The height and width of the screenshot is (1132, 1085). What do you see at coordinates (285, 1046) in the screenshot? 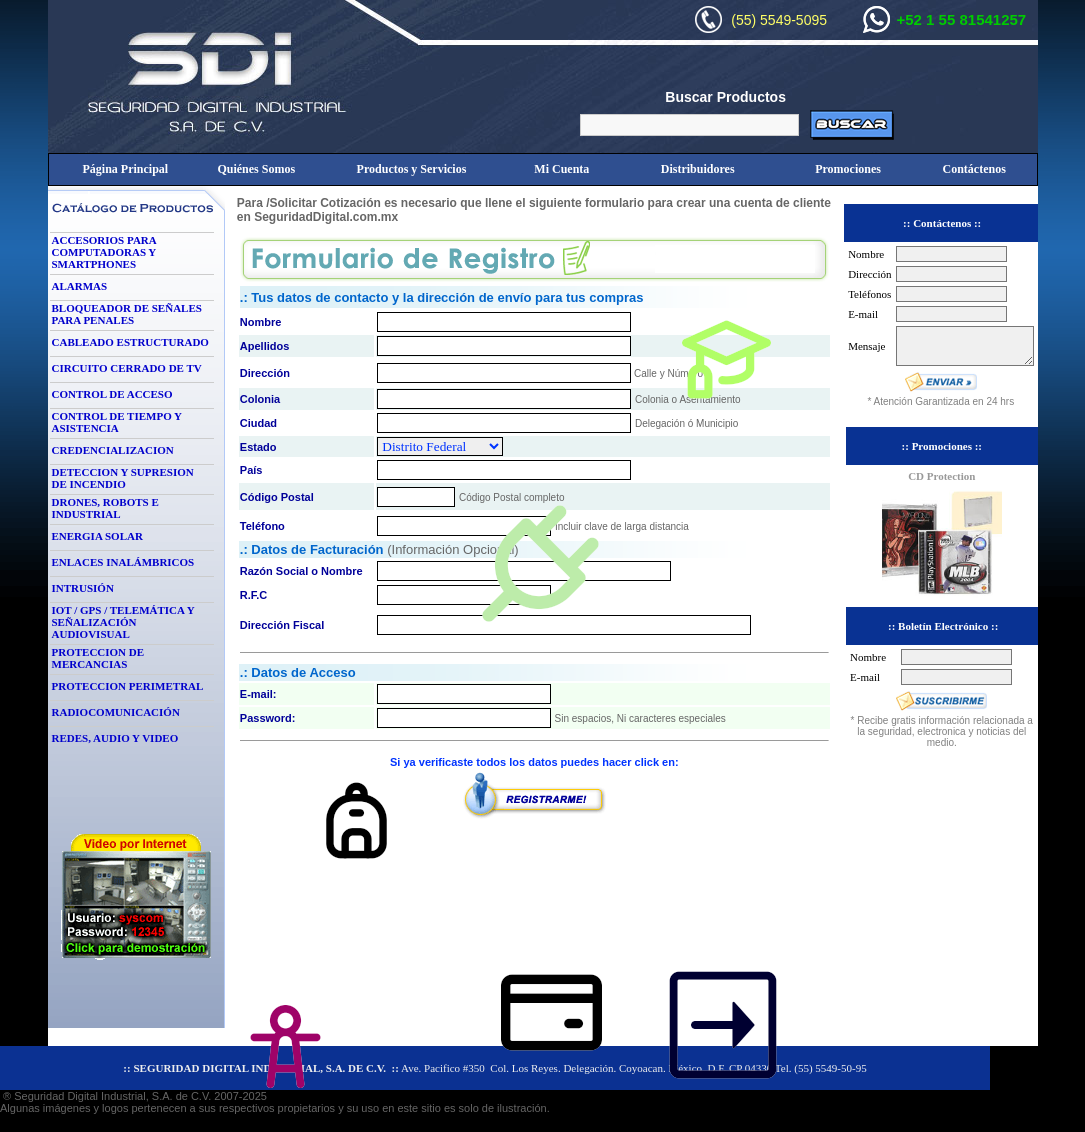
I see `access accessibility settings` at bounding box center [285, 1046].